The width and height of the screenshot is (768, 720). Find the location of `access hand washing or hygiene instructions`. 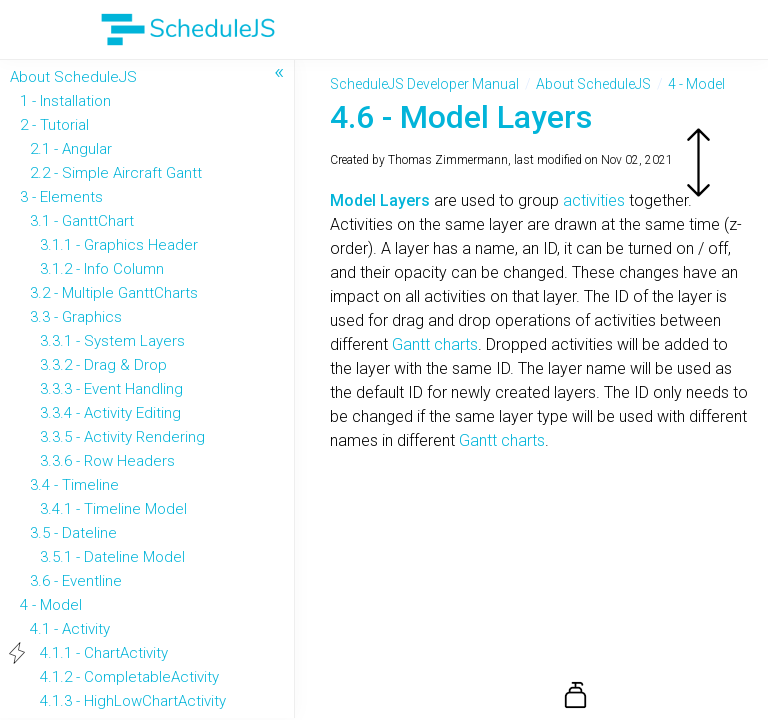

access hand washing or hygiene instructions is located at coordinates (575, 695).